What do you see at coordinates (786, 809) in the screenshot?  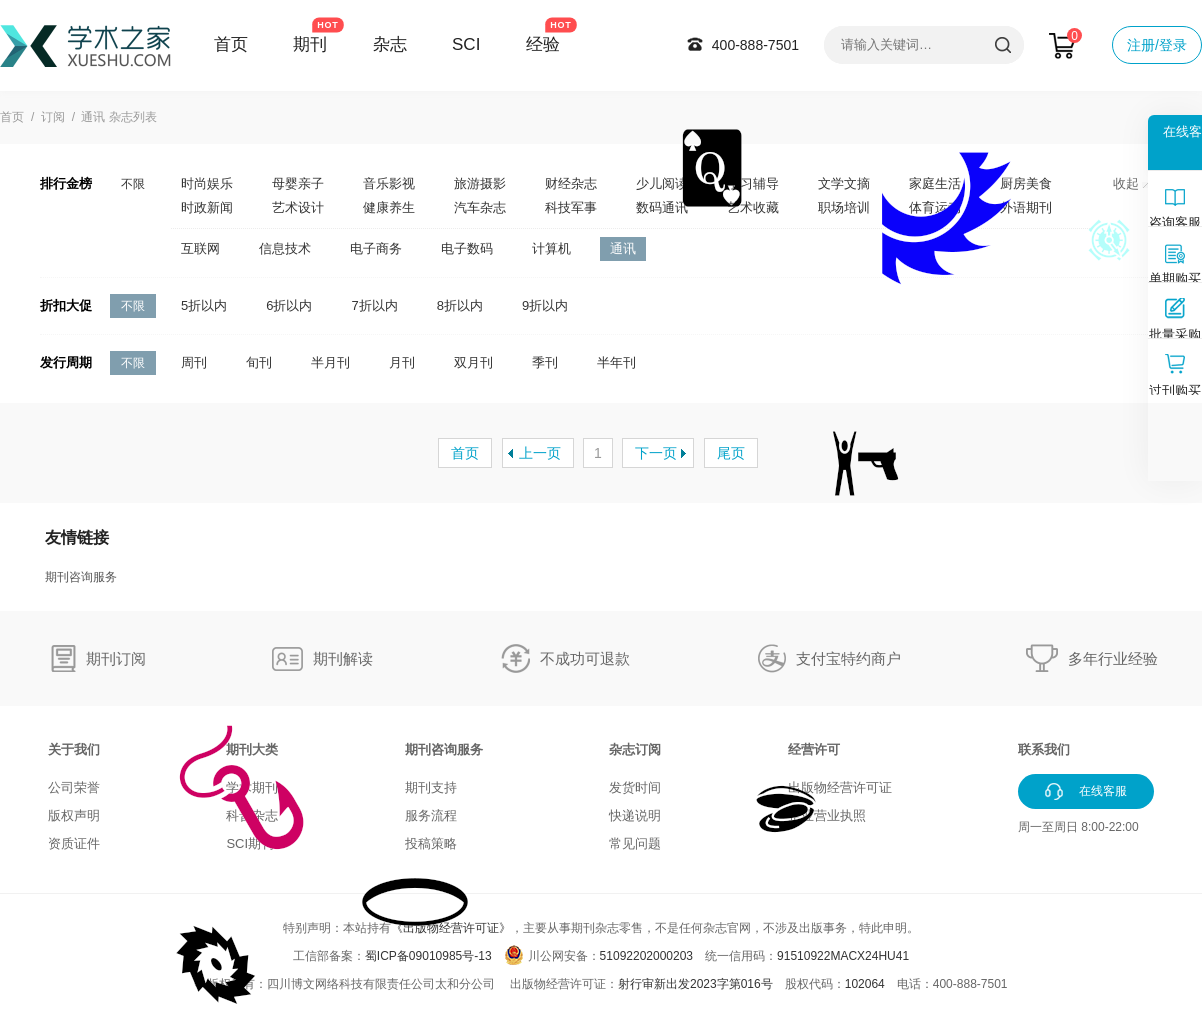 I see `indicates seafood or shellfish category` at bounding box center [786, 809].